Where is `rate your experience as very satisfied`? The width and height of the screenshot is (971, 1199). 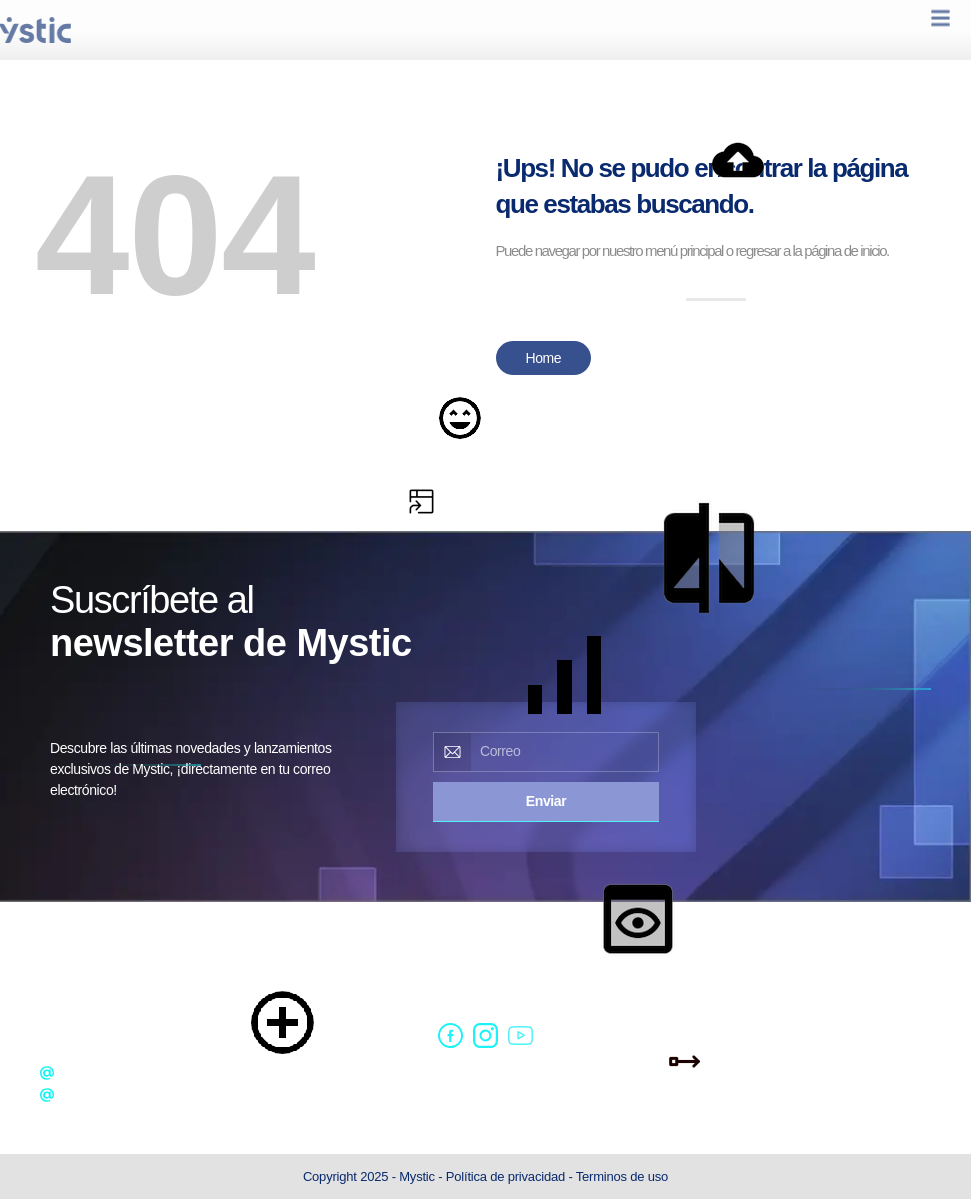
rate your experience as very satisfied is located at coordinates (460, 418).